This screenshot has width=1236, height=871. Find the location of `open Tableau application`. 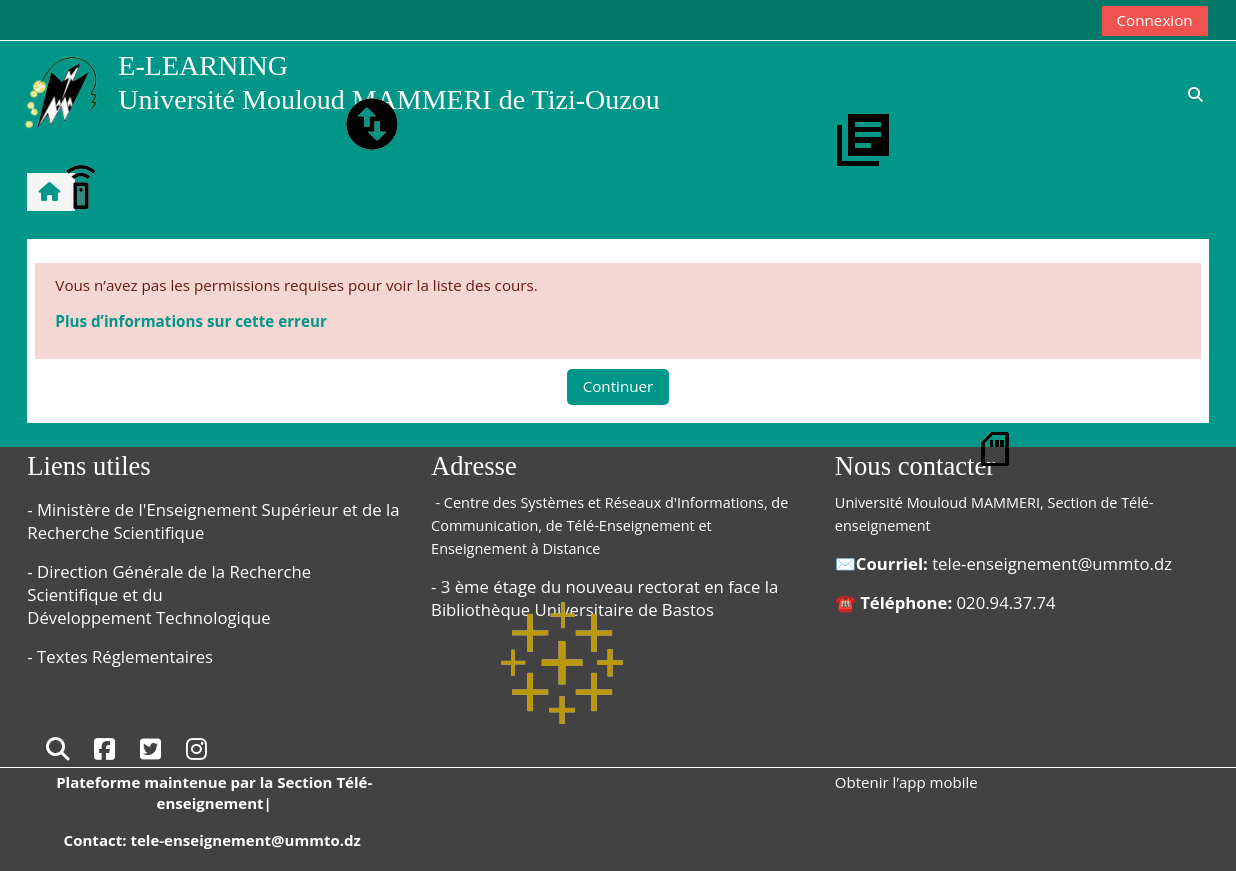

open Tableau application is located at coordinates (562, 663).